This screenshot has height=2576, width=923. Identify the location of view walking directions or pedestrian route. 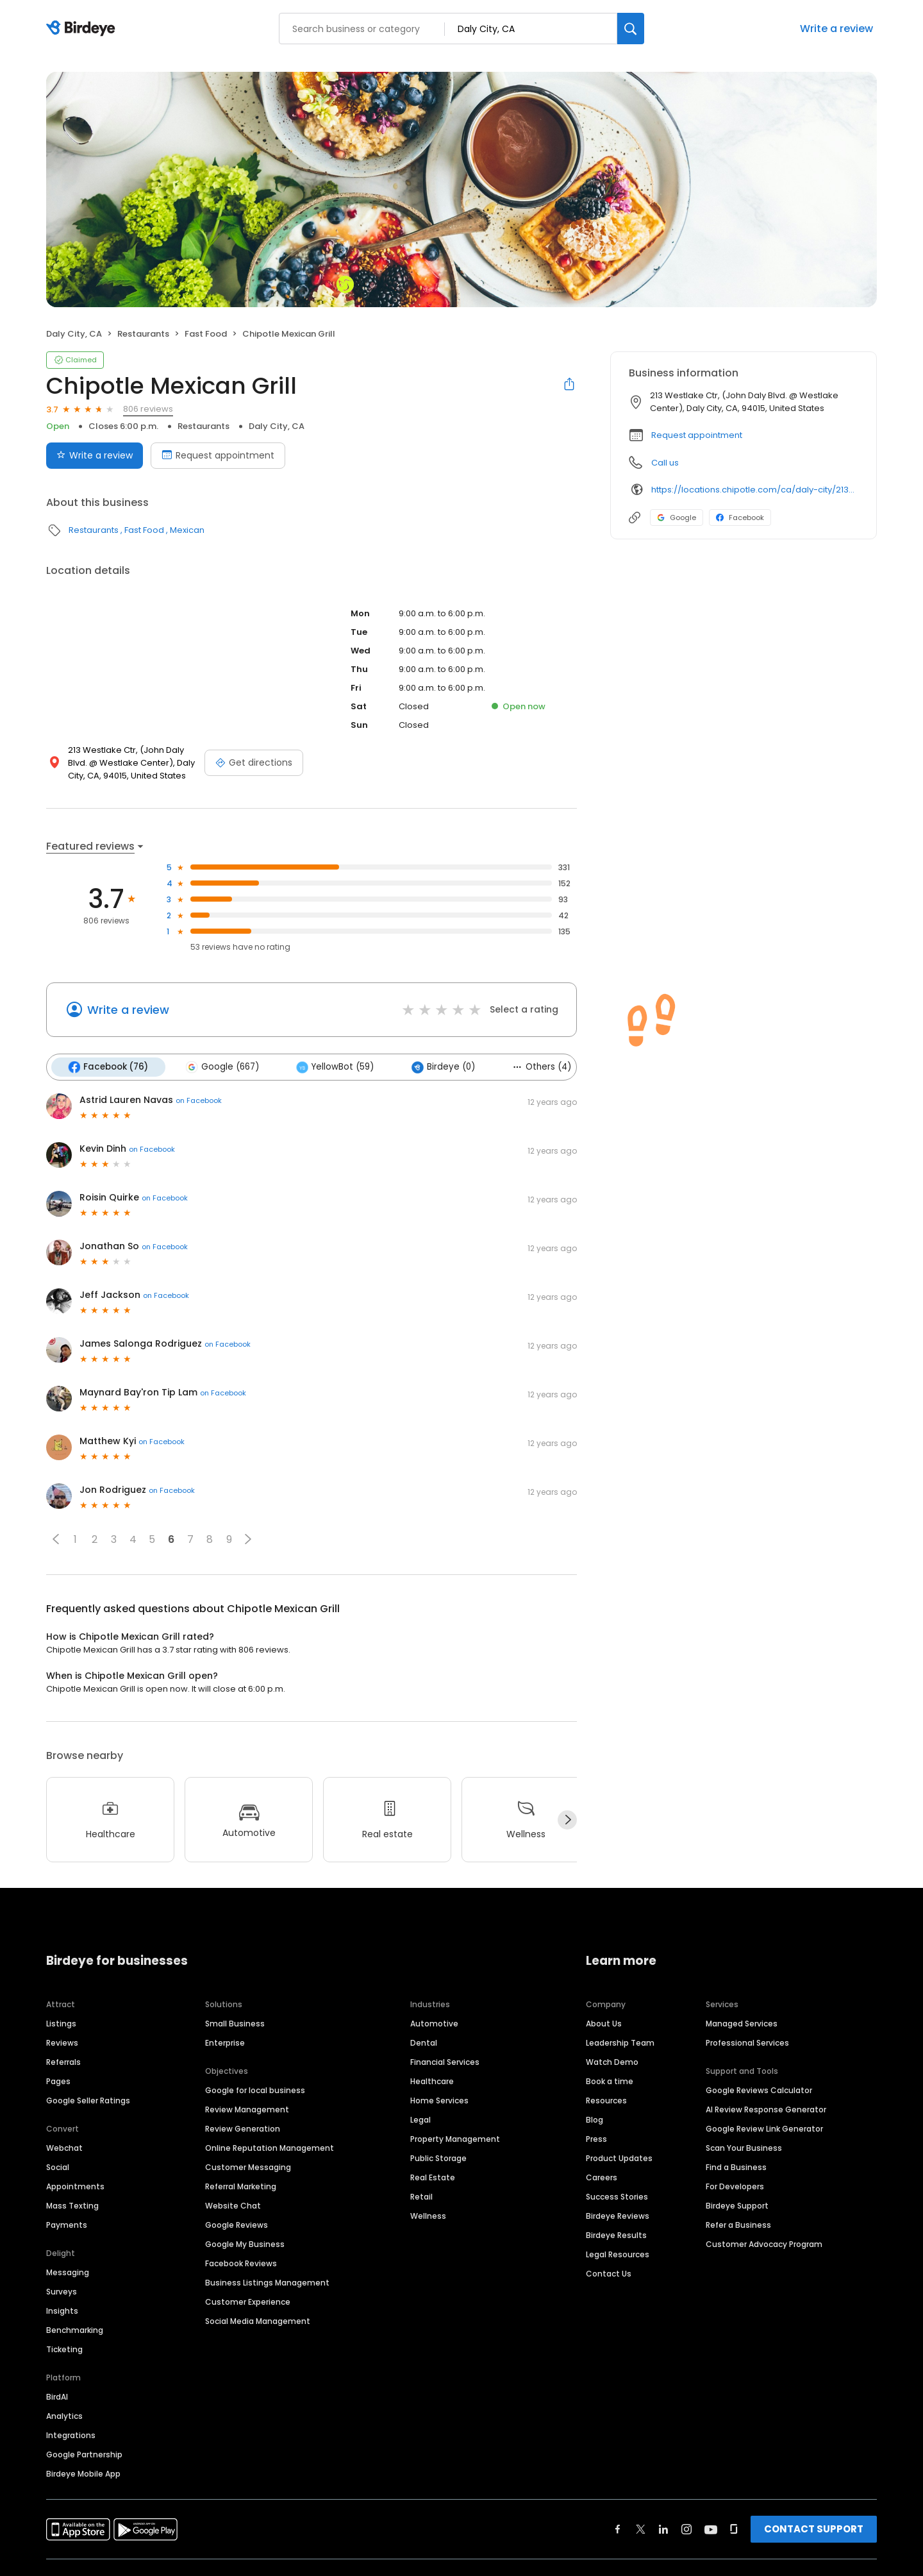
(649, 1020).